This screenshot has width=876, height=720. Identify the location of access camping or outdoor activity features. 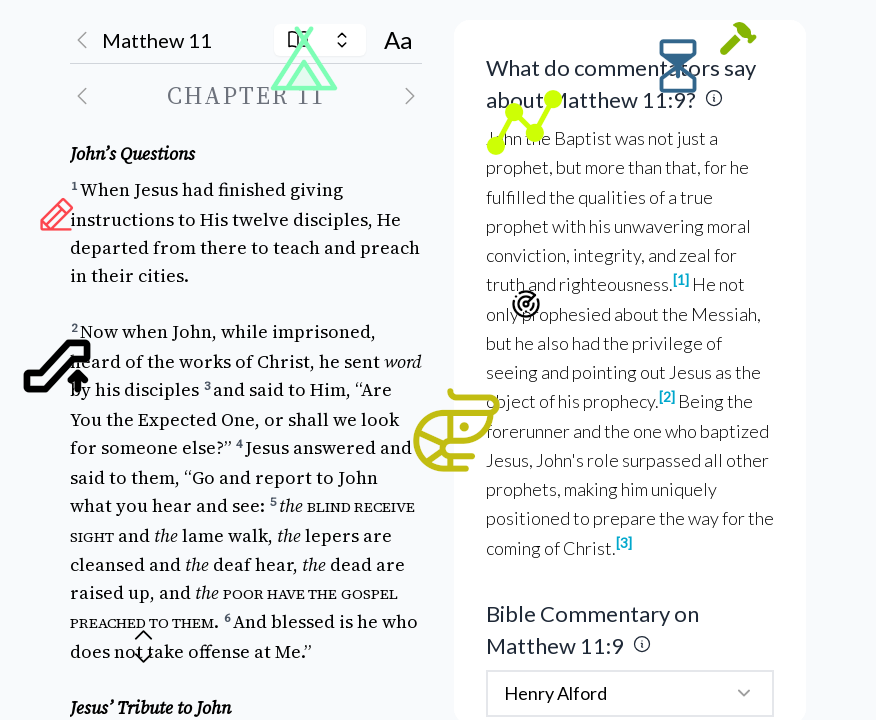
(304, 62).